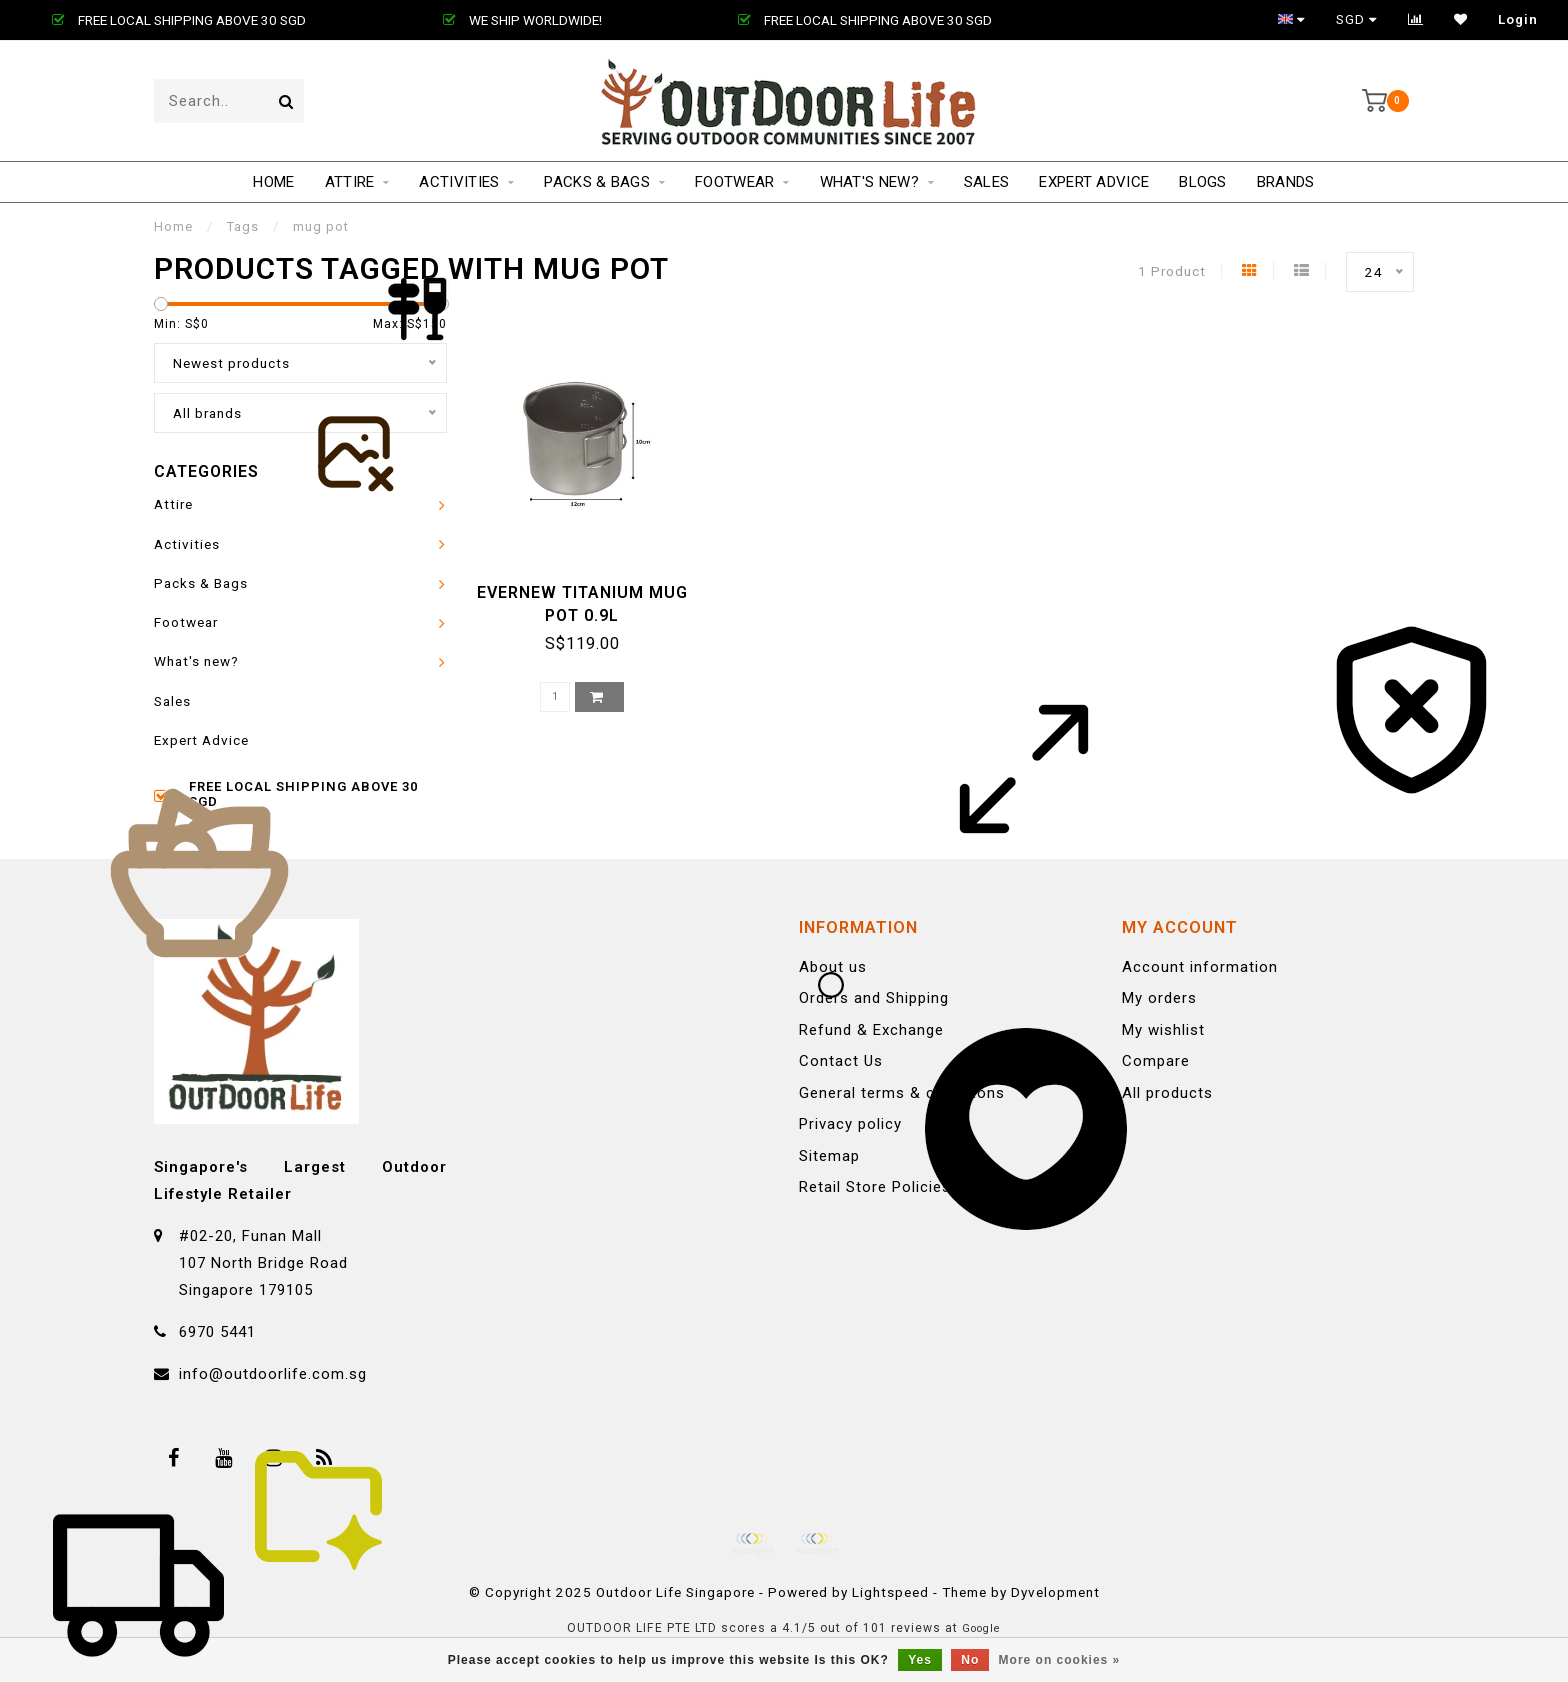 The image size is (1568, 1682). What do you see at coordinates (138, 1585) in the screenshot?
I see `track your delivery status` at bounding box center [138, 1585].